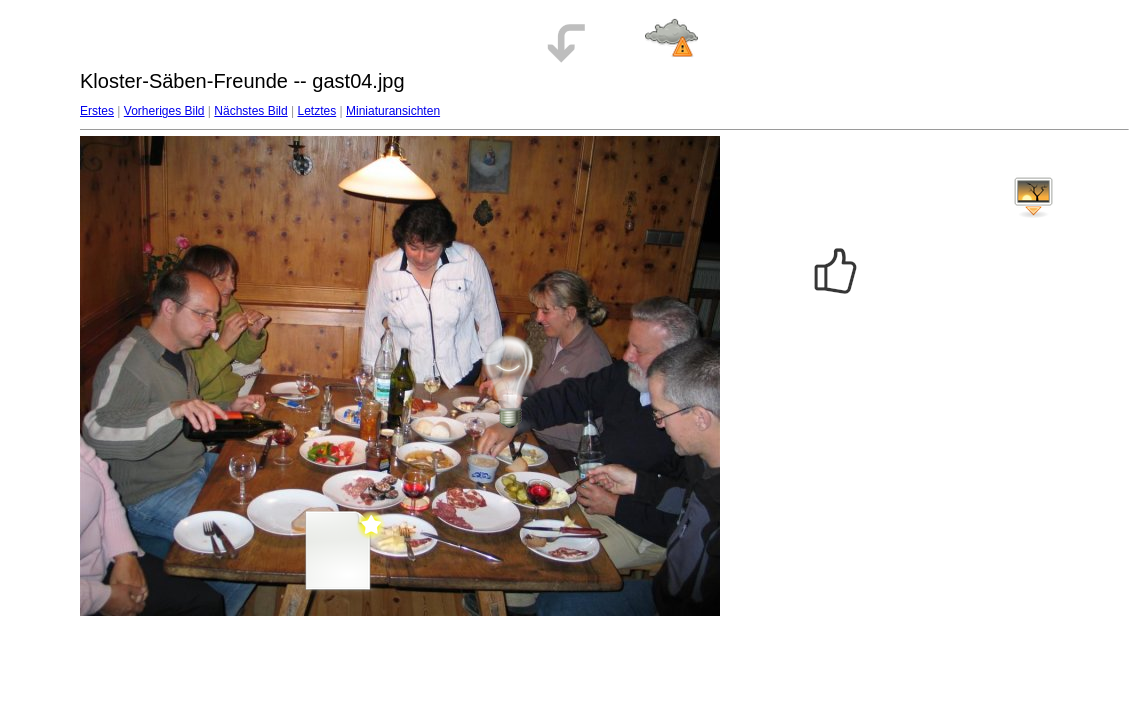  I want to click on indicates severe weather warning in your area, so click(671, 35).